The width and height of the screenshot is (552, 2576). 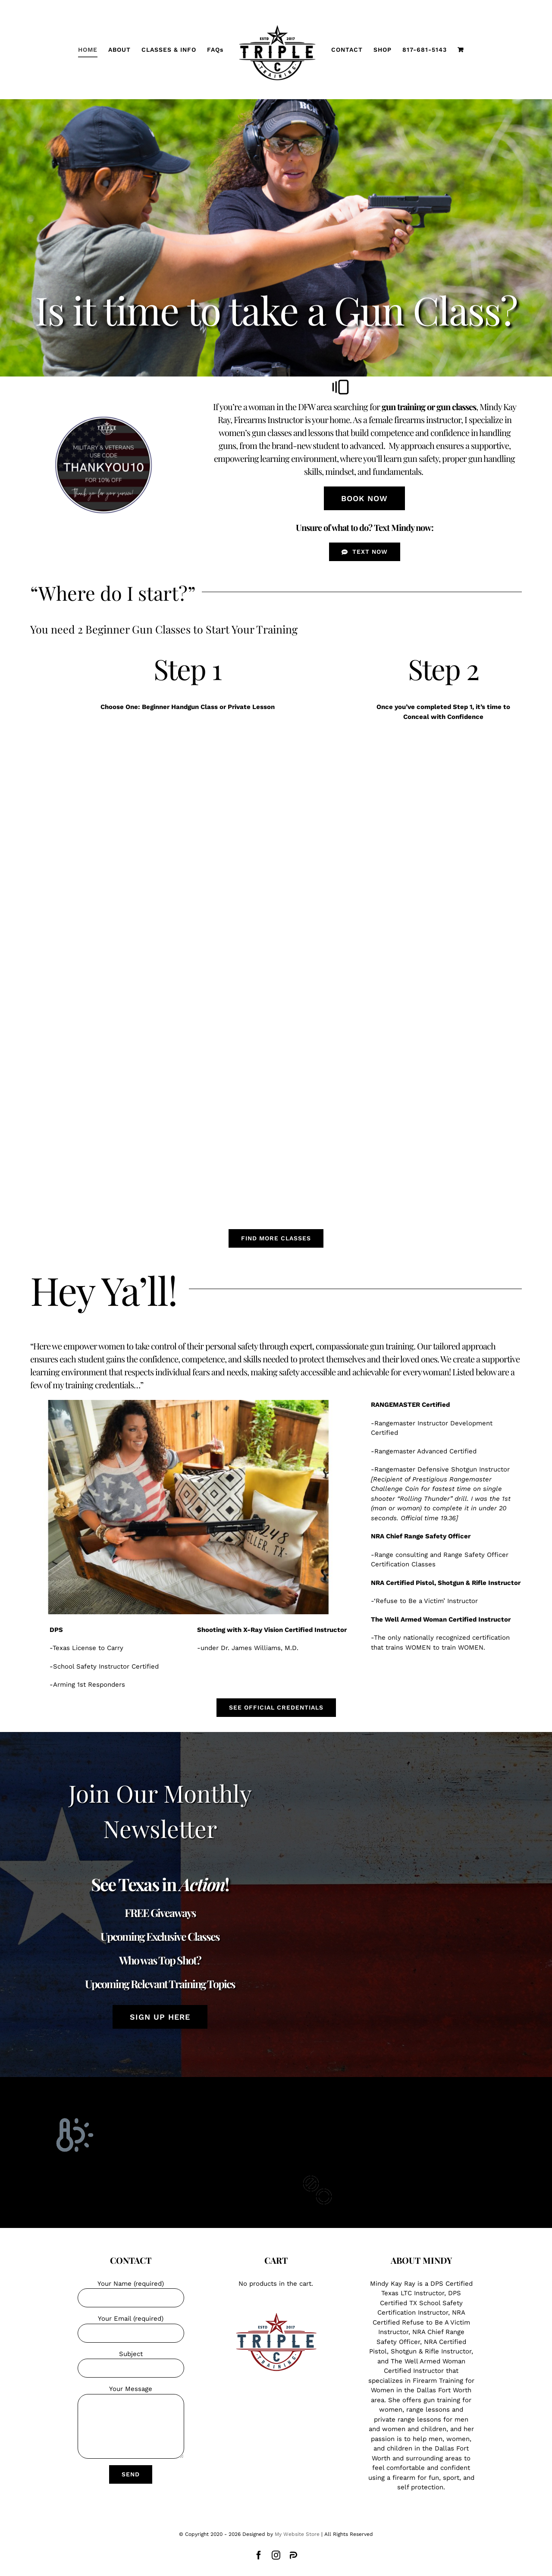 What do you see at coordinates (317, 2190) in the screenshot?
I see `view medication or prescription information` at bounding box center [317, 2190].